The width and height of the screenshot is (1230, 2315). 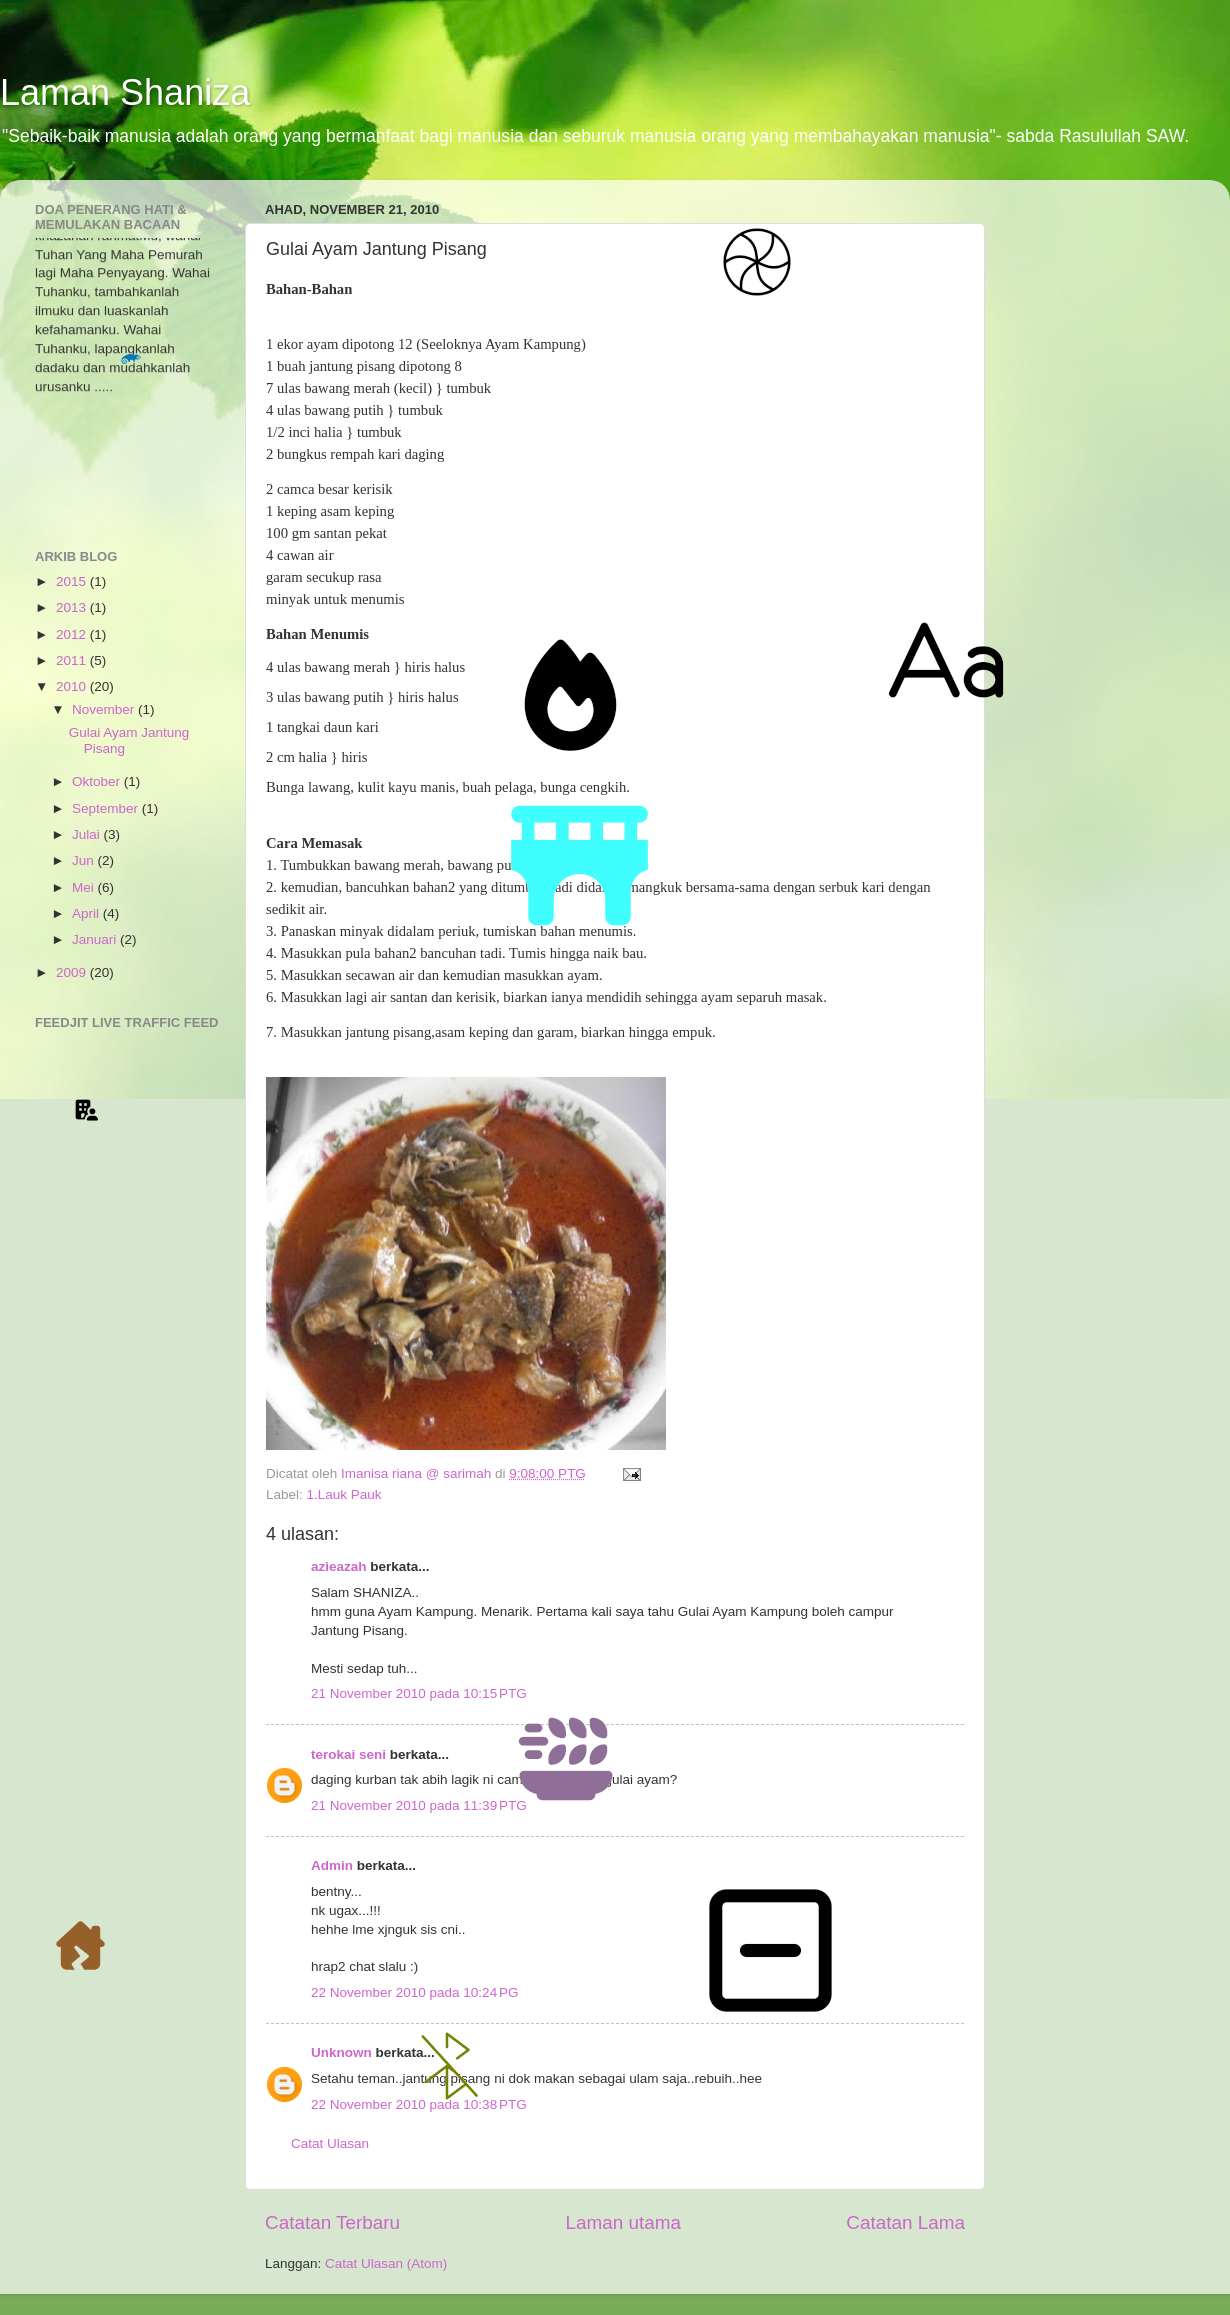 What do you see at coordinates (85, 1109) in the screenshot?
I see `view company or workplace profile` at bounding box center [85, 1109].